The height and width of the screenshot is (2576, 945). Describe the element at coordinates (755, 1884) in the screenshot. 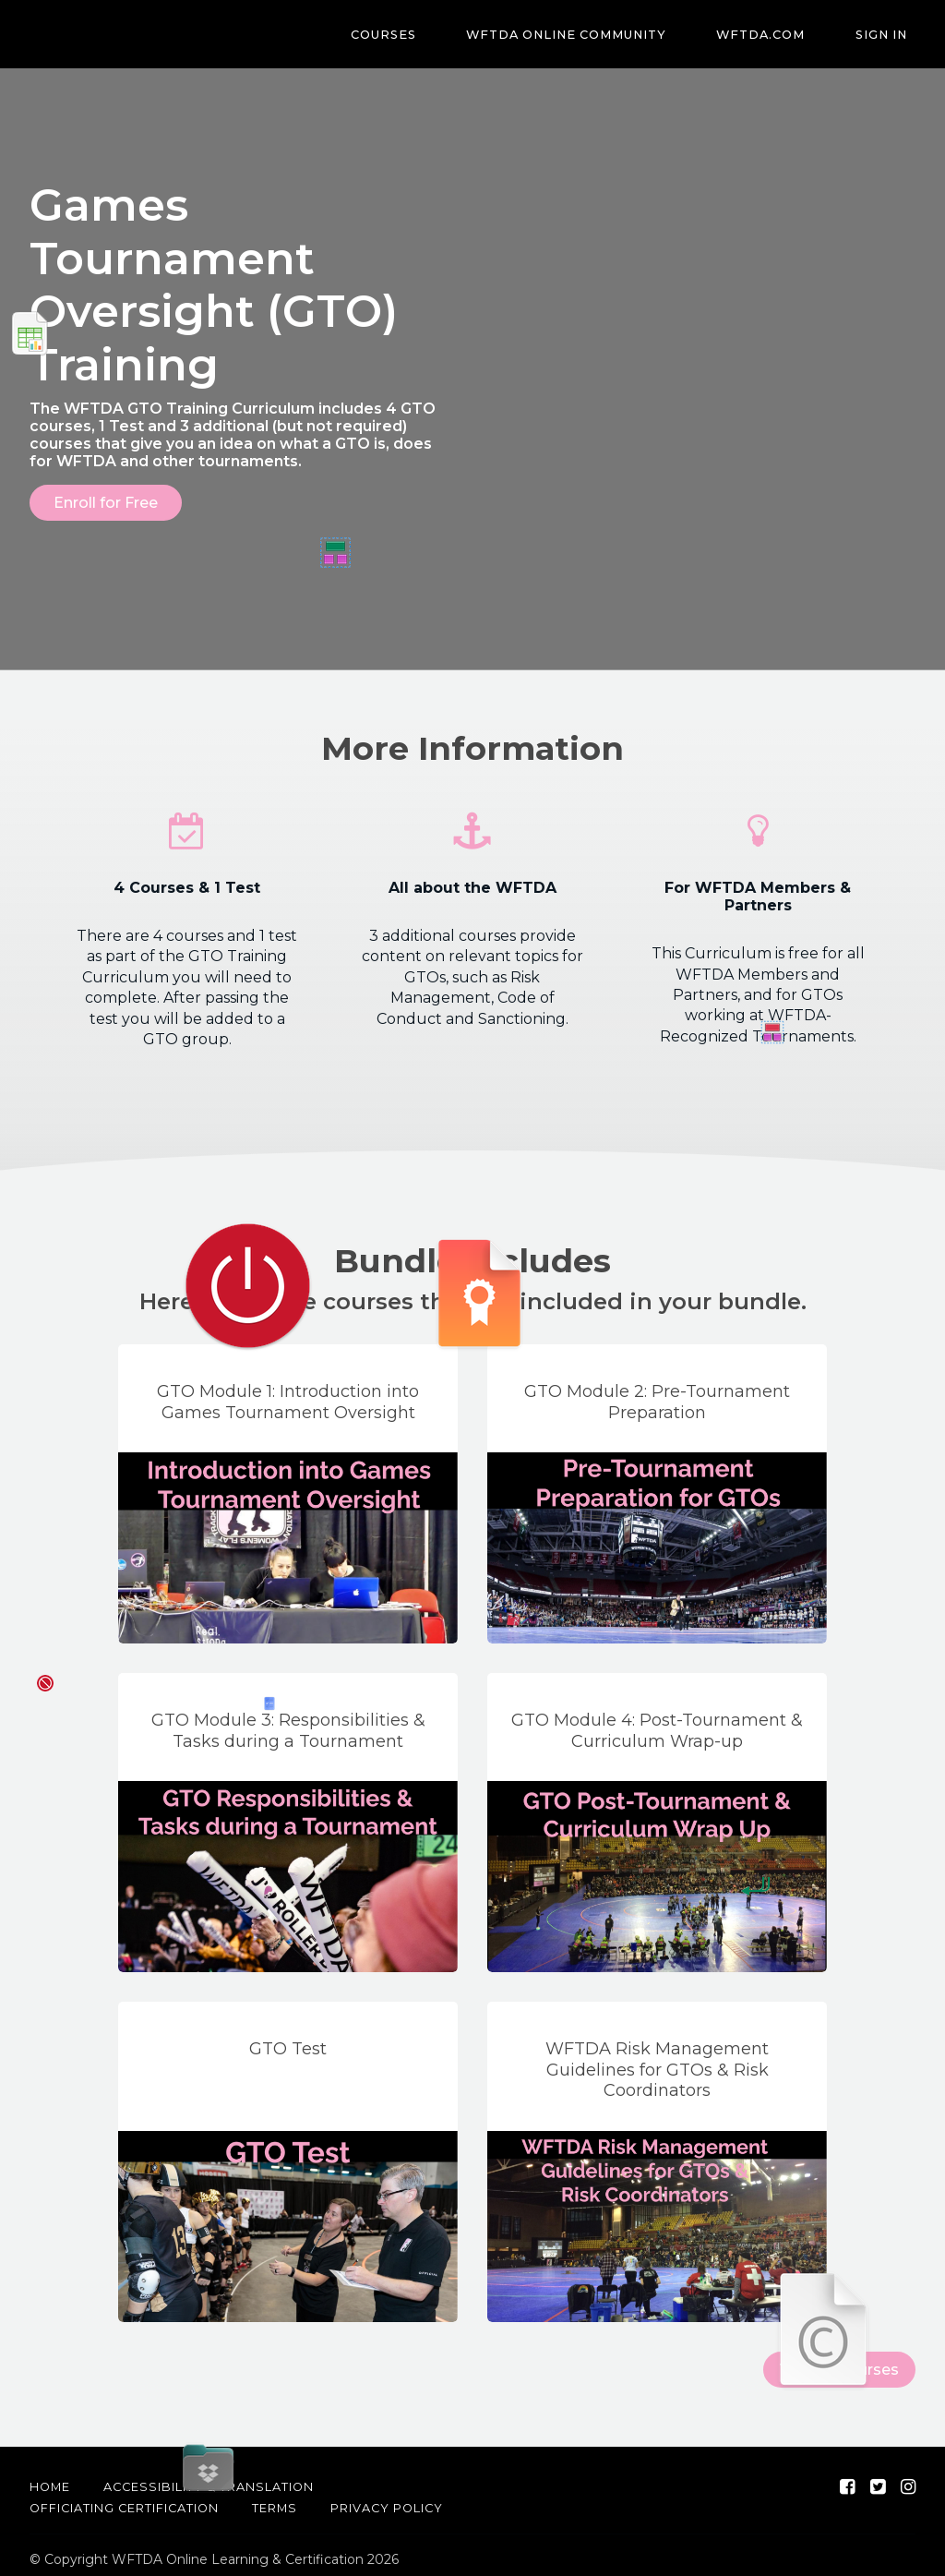

I see `reply to all recipients of an email` at that location.